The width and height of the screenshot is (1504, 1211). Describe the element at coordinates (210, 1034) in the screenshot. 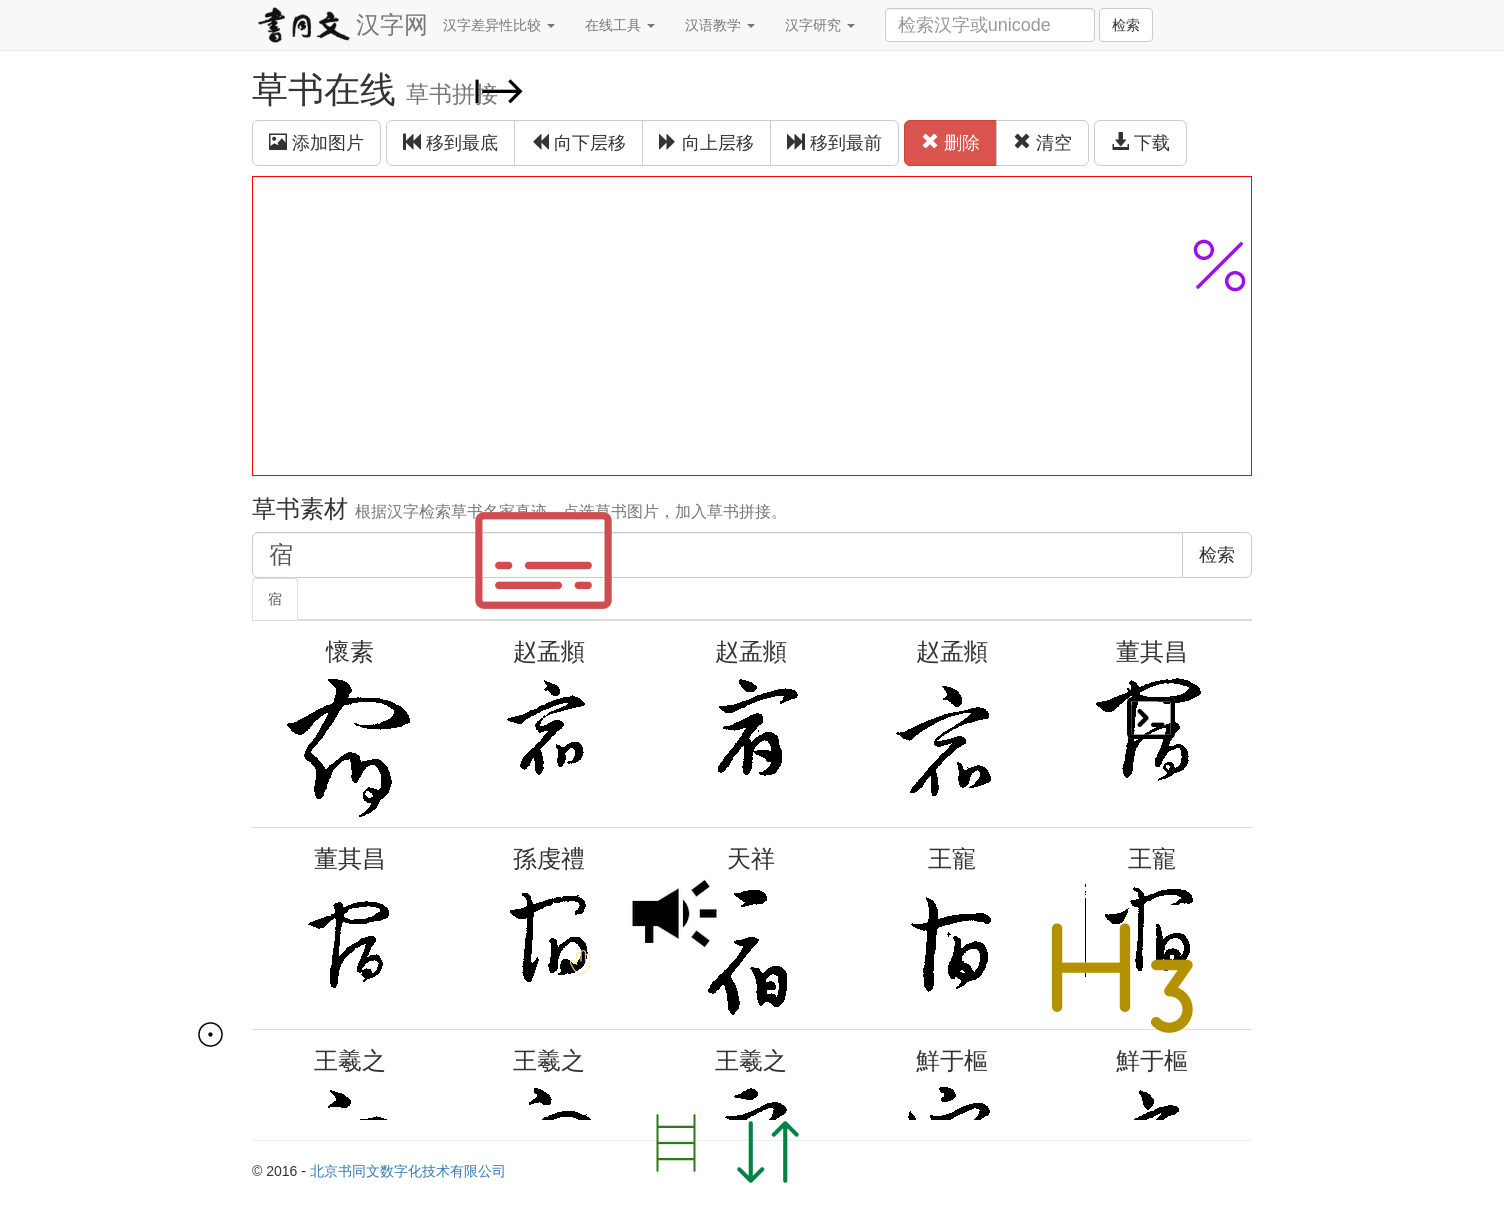

I see `view open issues in a repository` at that location.